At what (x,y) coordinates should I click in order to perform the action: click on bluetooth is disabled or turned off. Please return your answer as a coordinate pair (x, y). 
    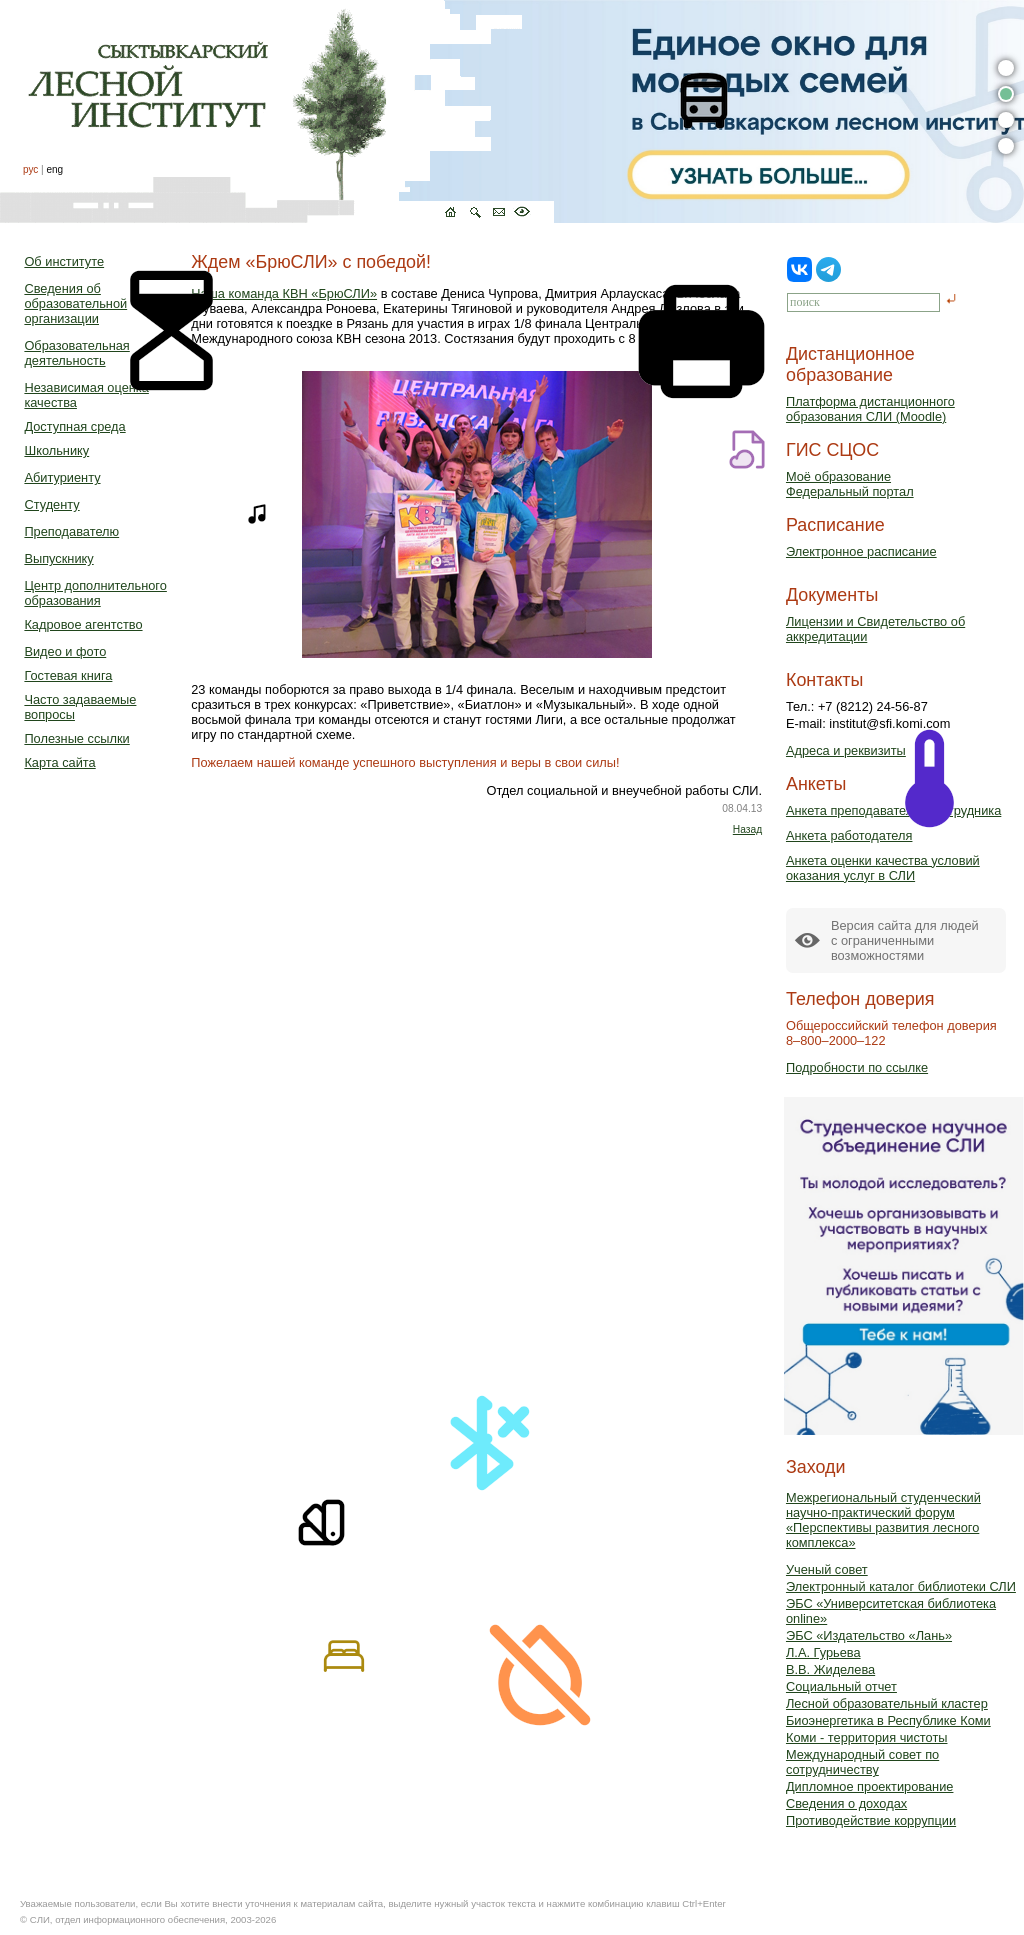
    Looking at the image, I should click on (482, 1443).